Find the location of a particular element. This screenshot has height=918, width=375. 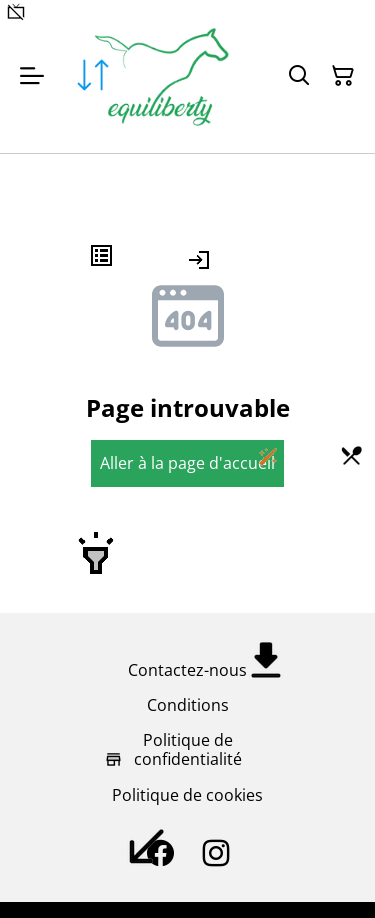

download a file or content is located at coordinates (266, 661).